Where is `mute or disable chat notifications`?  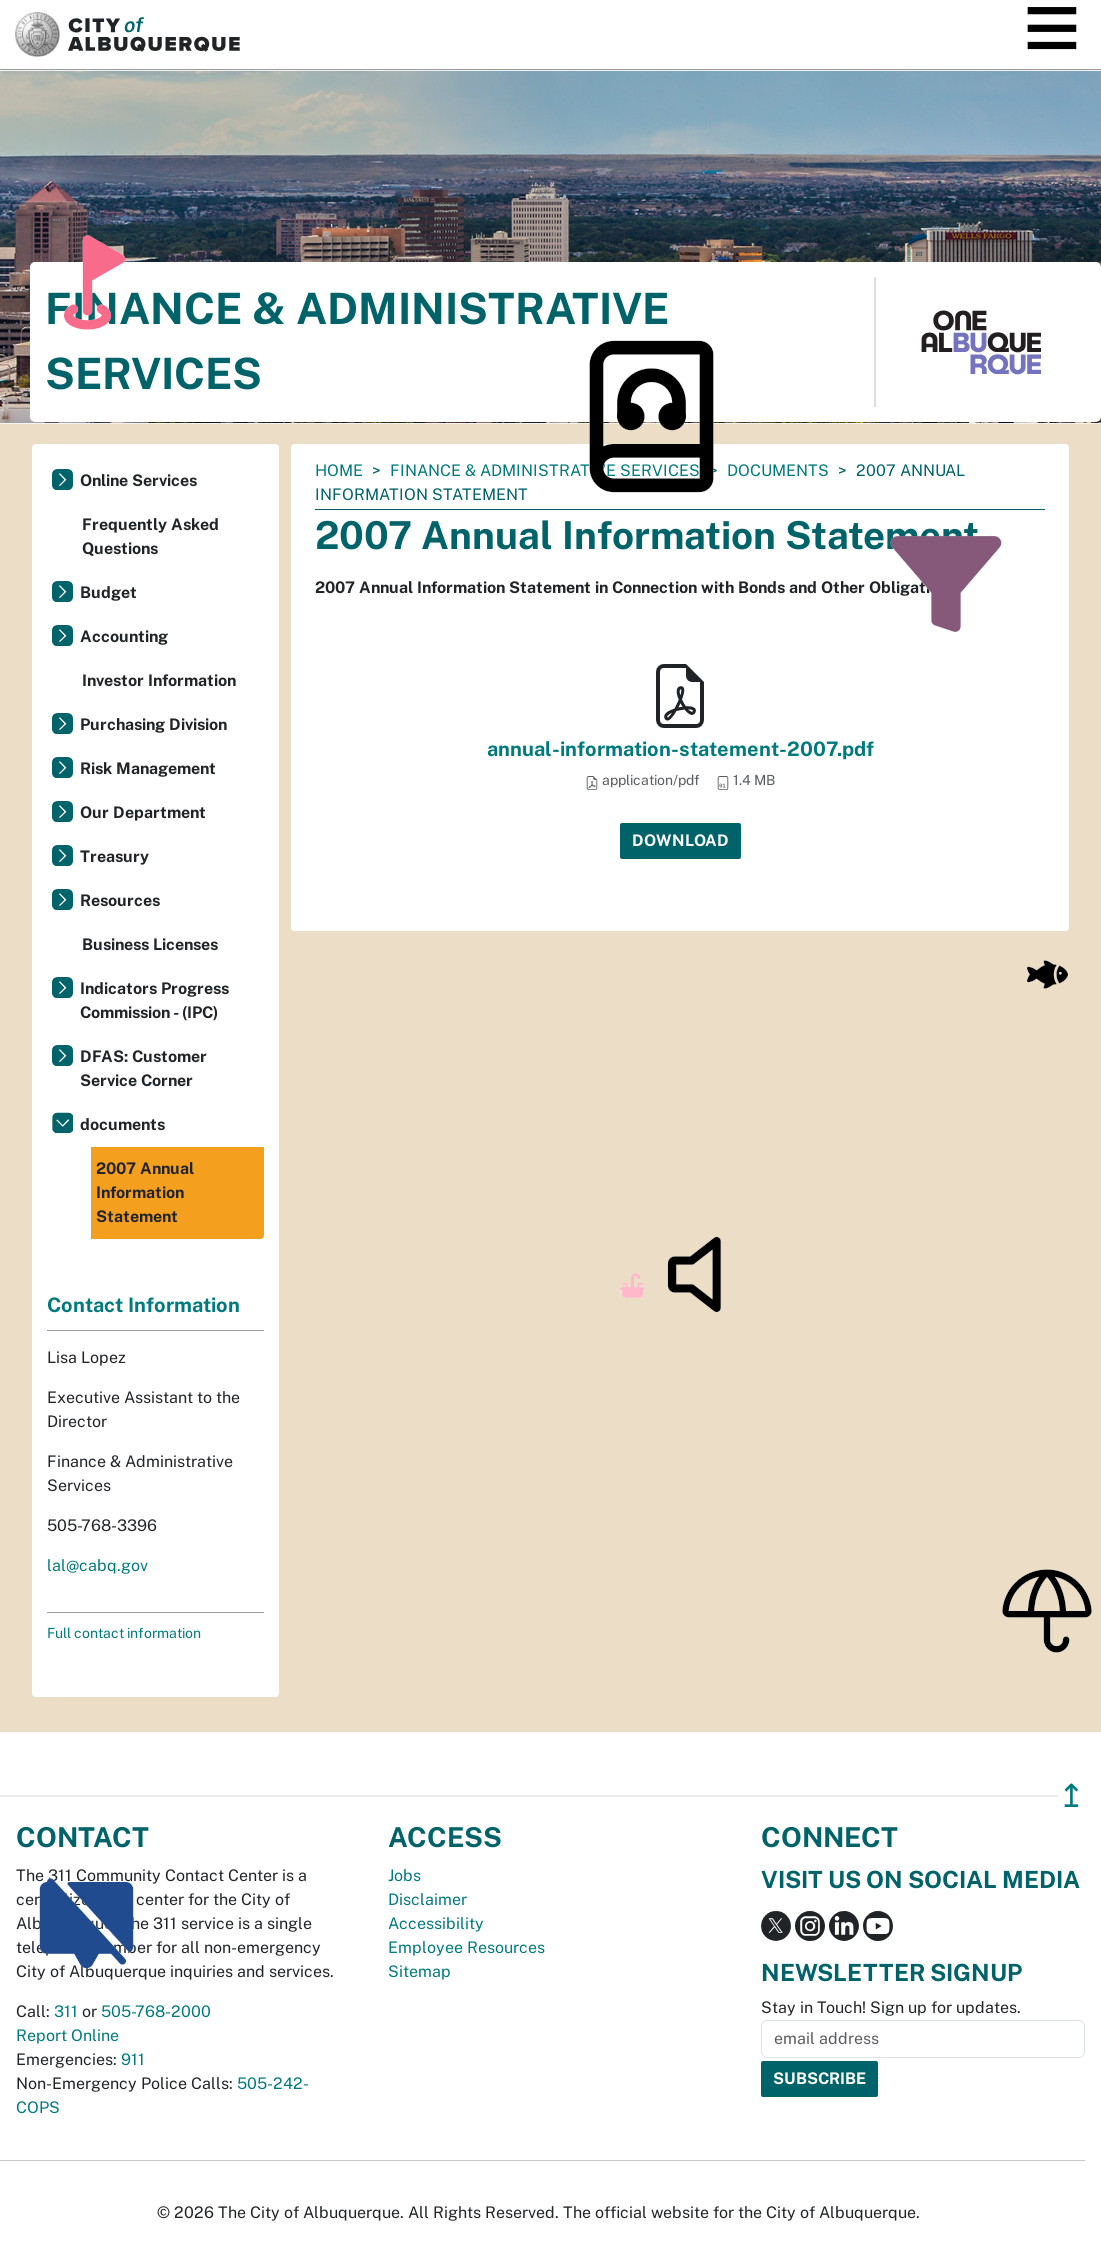 mute or disable chat notifications is located at coordinates (86, 1921).